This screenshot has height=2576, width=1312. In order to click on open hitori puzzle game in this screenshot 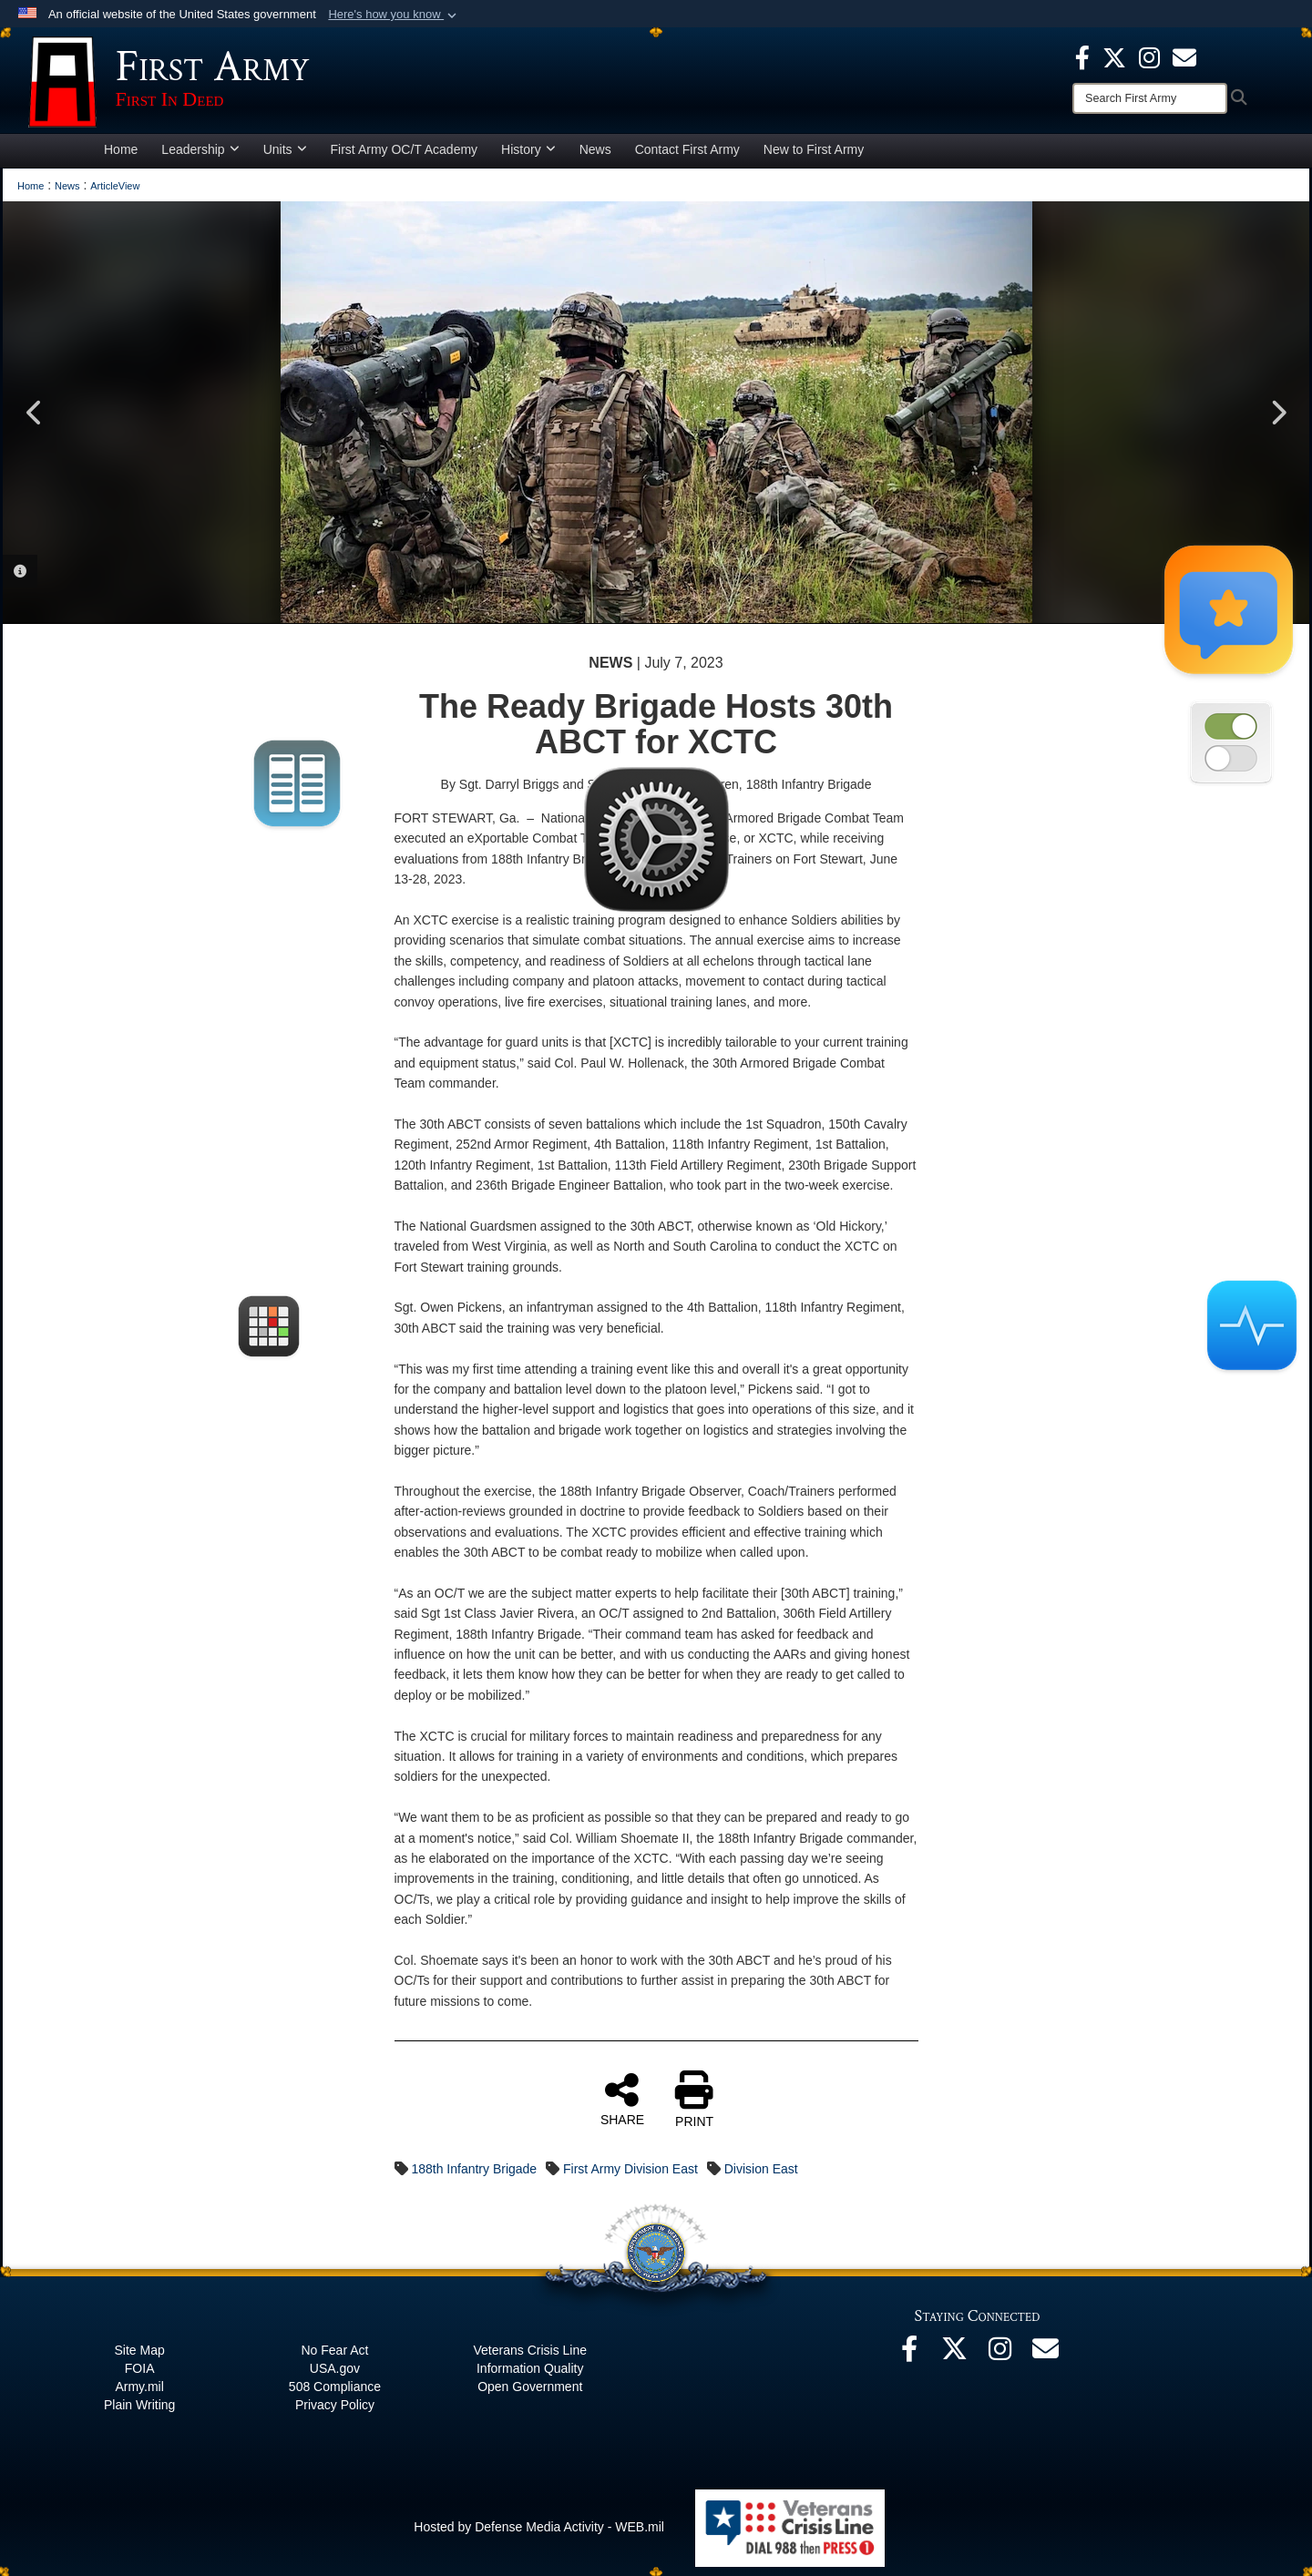, I will do `click(269, 1326)`.